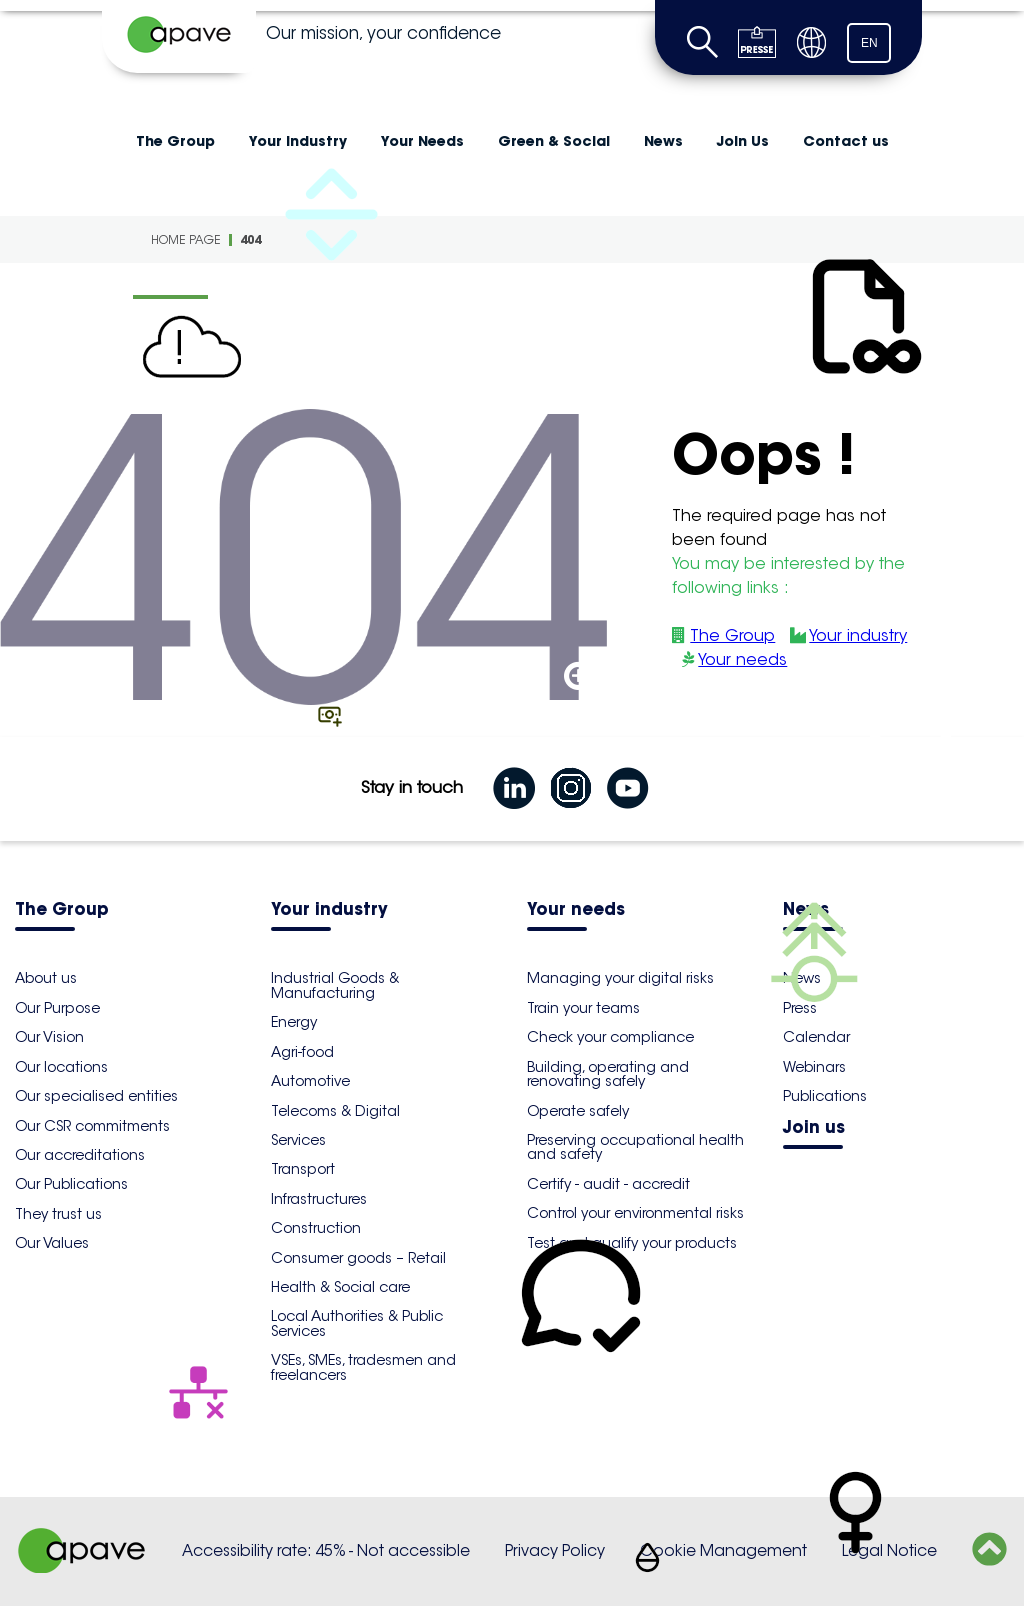 The height and width of the screenshot is (1606, 1024). What do you see at coordinates (647, 1557) in the screenshot?
I see `indicates partial fill or half capacity` at bounding box center [647, 1557].